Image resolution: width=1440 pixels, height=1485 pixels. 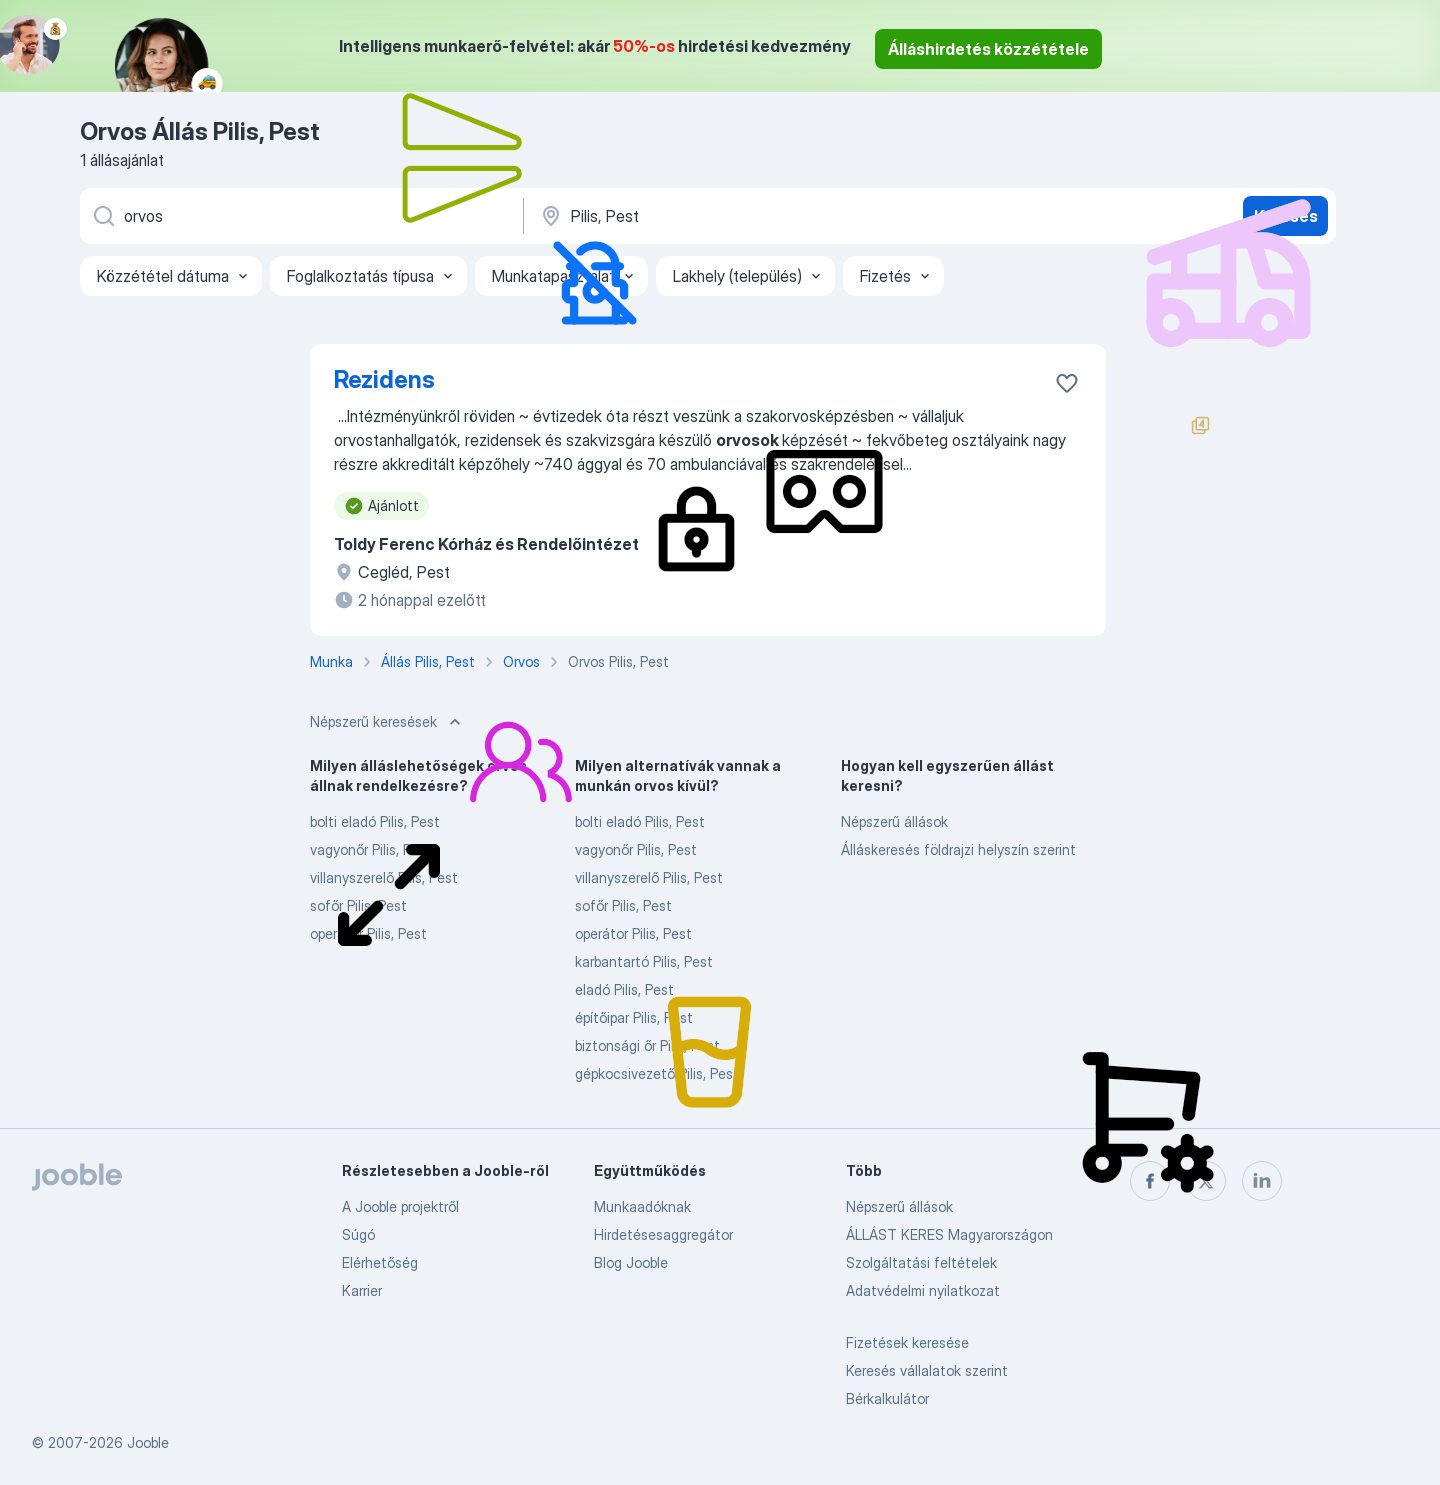 I want to click on indicates emergency services or fire department, so click(x=1228, y=281).